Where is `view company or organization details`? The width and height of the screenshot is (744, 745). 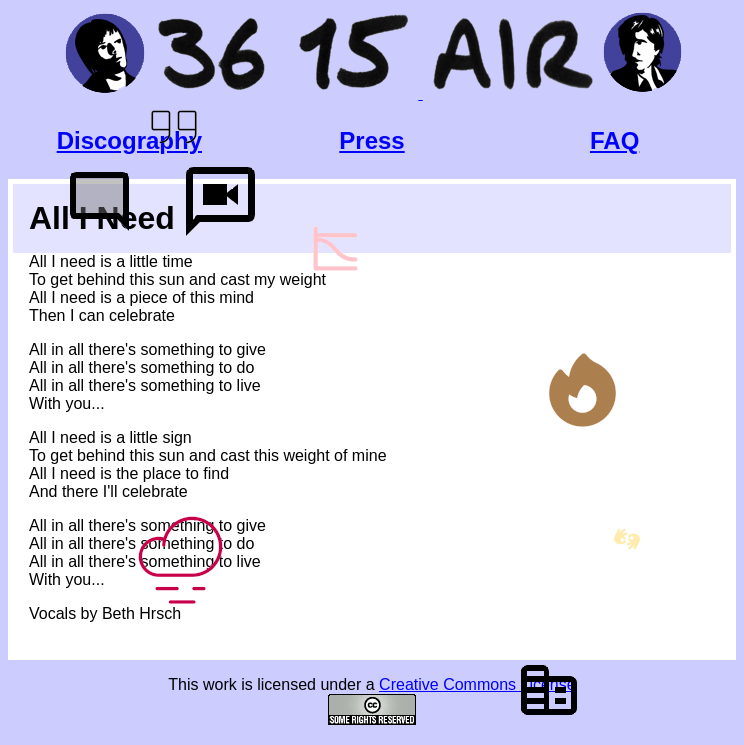
view company or organization details is located at coordinates (549, 690).